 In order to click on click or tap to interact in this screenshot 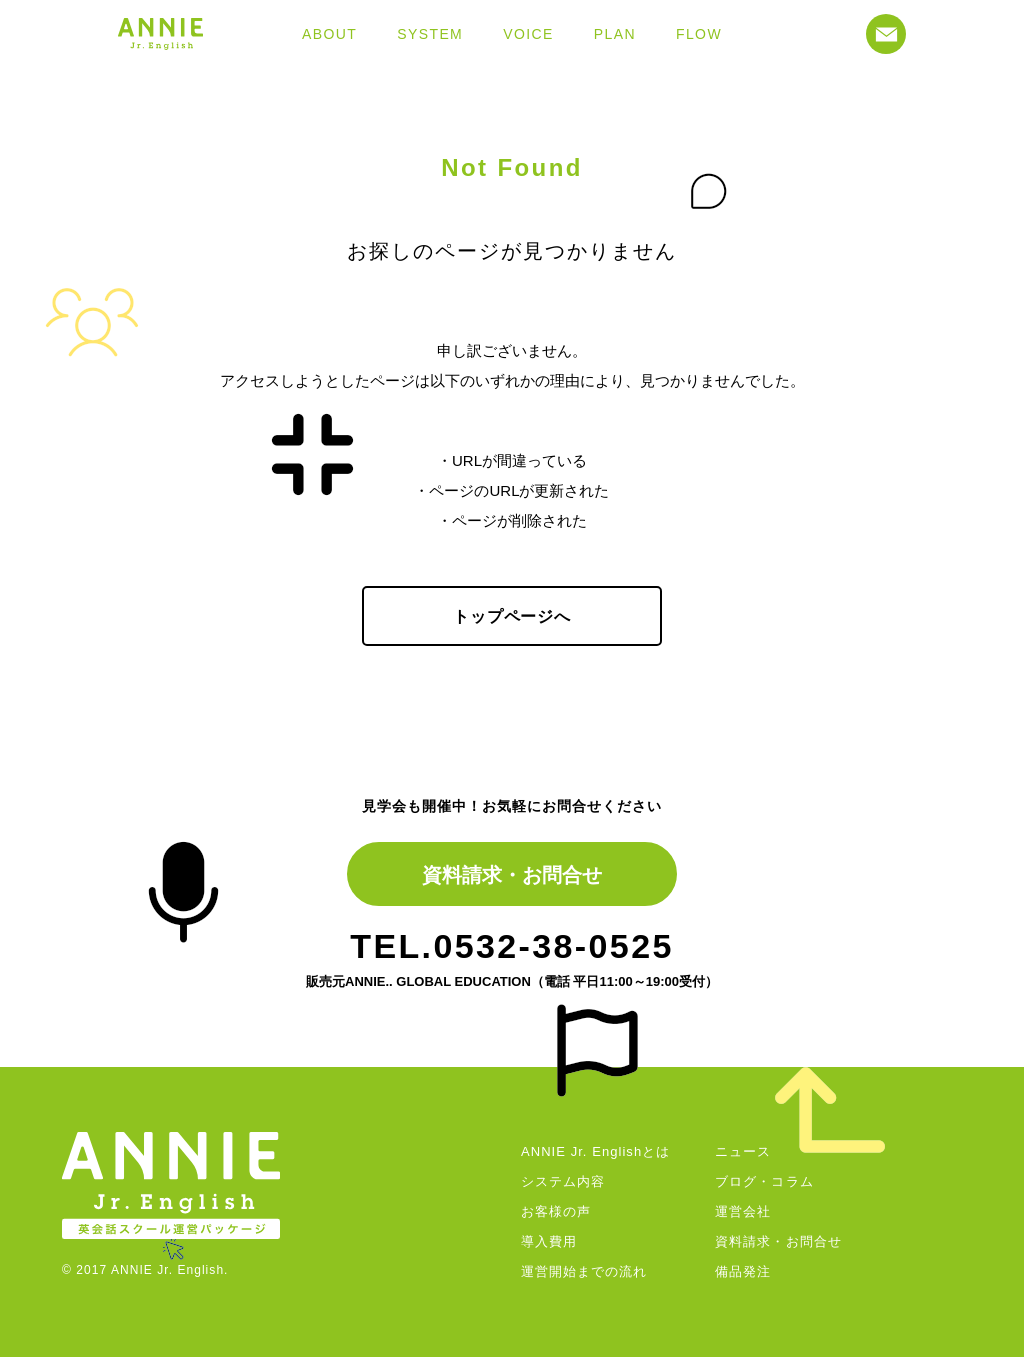, I will do `click(174, 1250)`.